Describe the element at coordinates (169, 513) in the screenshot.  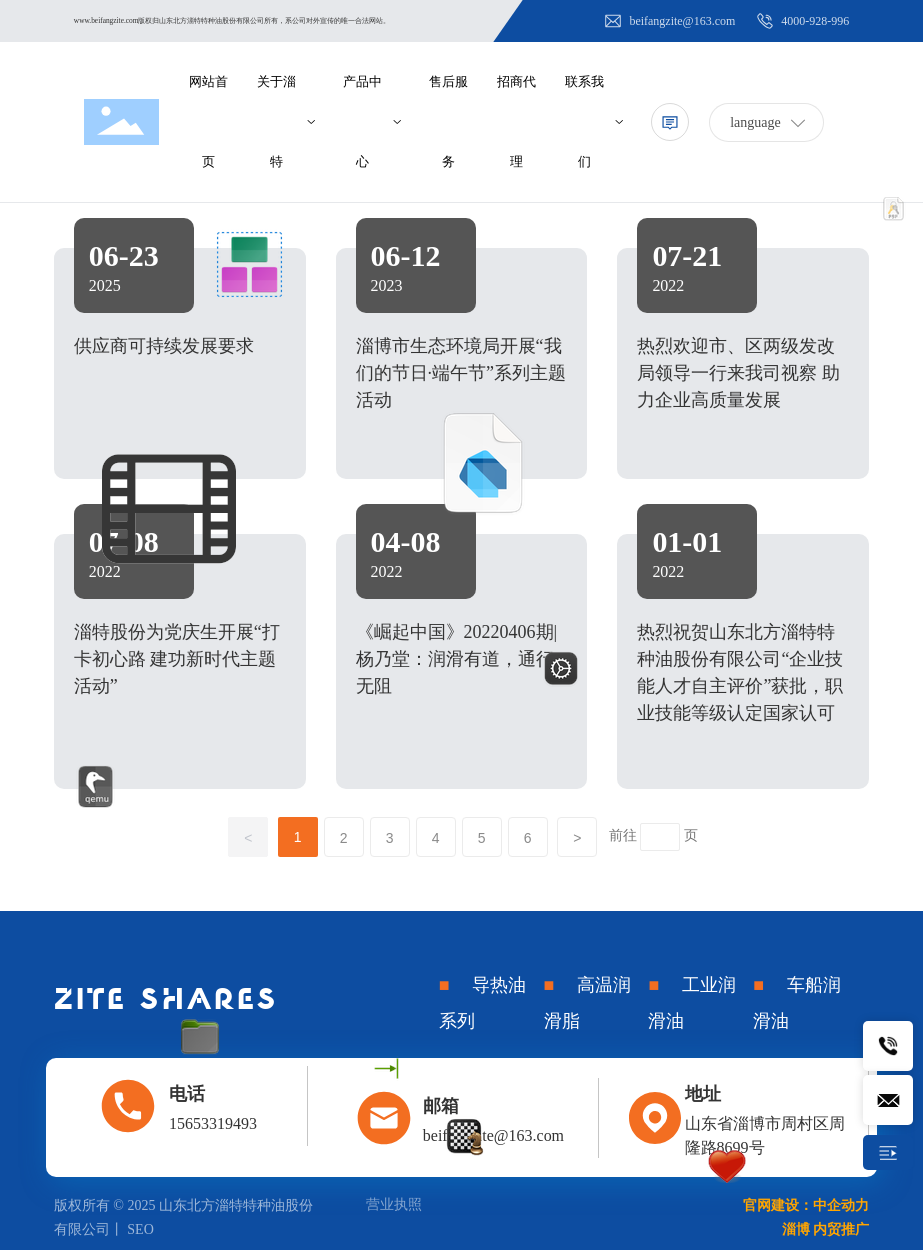
I see `open video player application` at that location.